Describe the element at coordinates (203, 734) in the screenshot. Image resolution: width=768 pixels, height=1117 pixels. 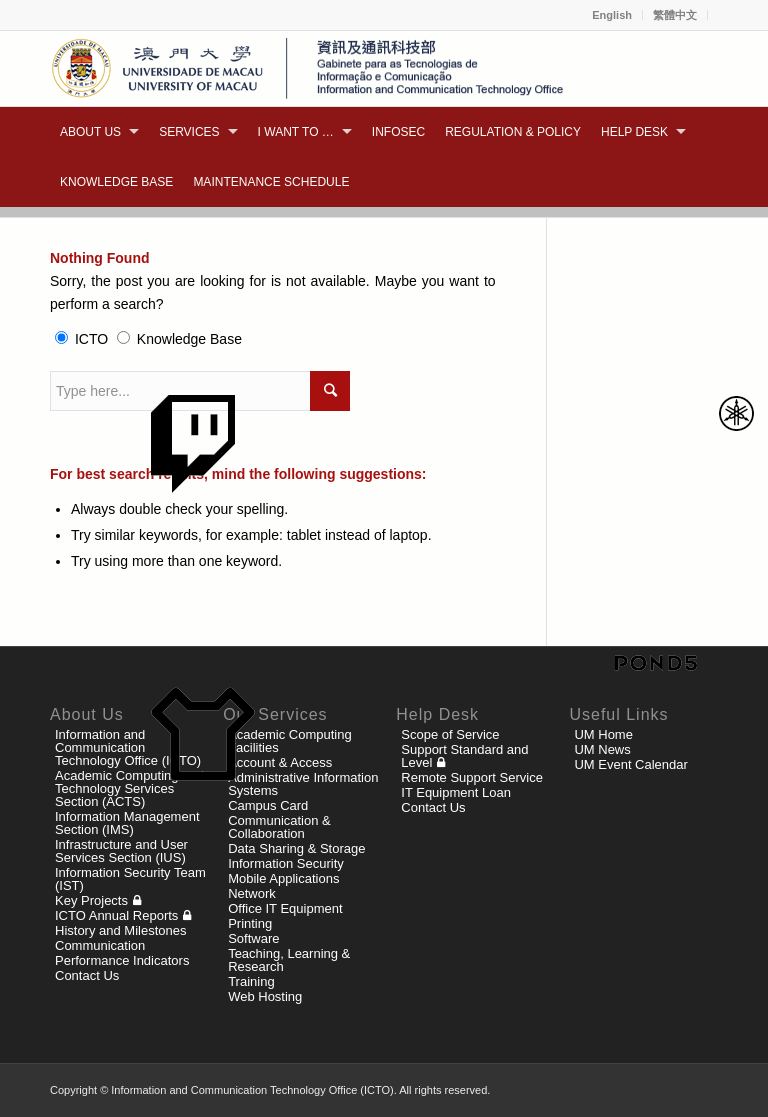
I see `browse clothing or apparel items` at that location.